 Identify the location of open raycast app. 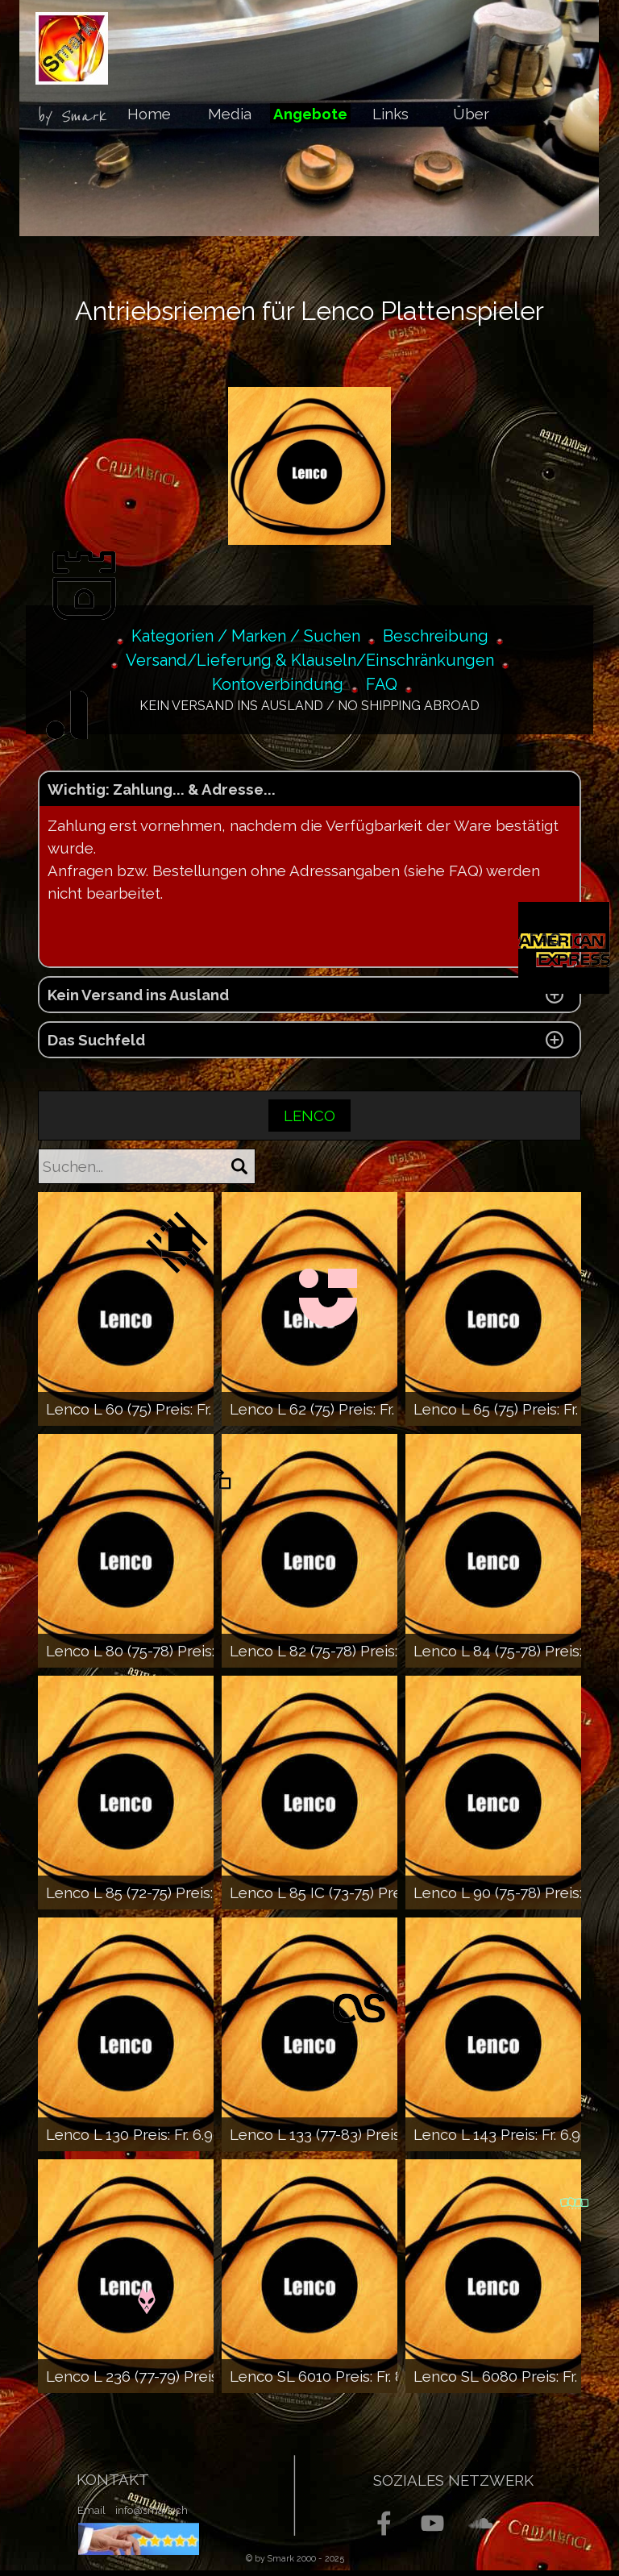
(177, 1242).